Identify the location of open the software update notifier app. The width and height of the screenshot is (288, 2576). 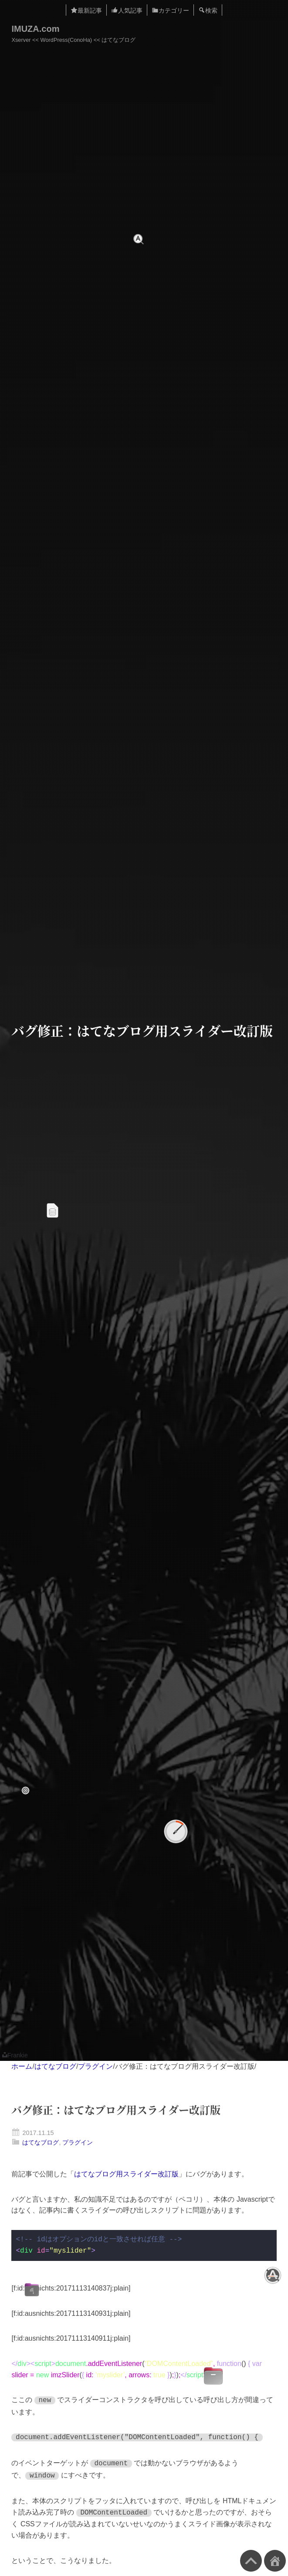
(273, 2275).